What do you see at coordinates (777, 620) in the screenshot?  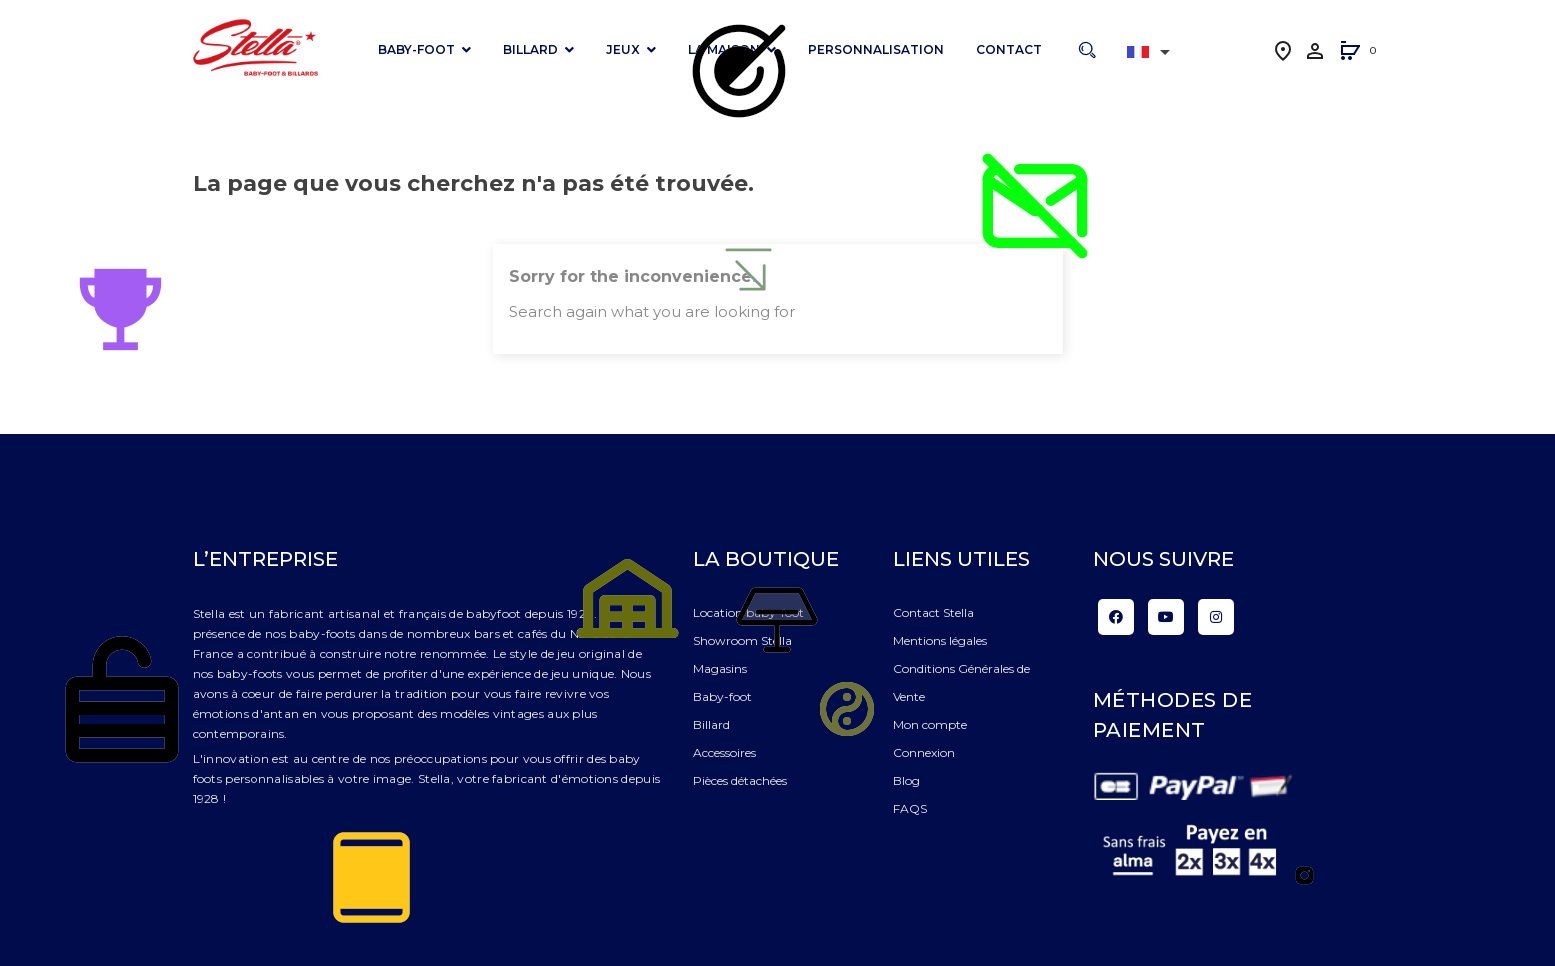 I see `access presentation or speaker mode` at bounding box center [777, 620].